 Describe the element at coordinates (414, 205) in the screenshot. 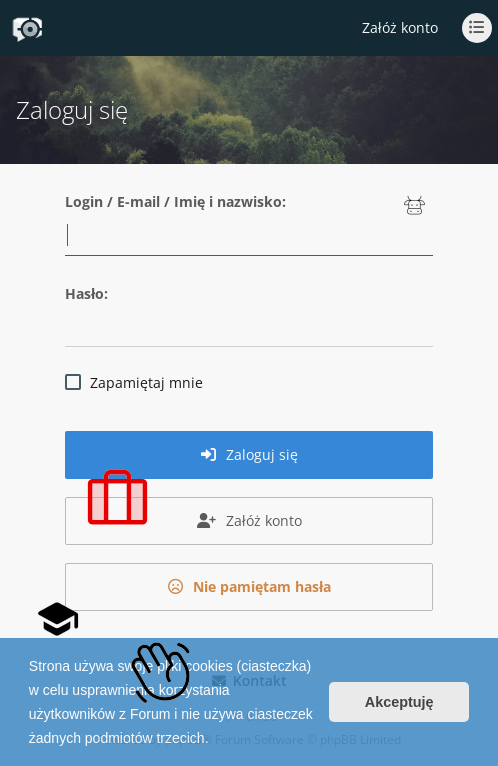

I see `access farm or agricultural features` at that location.